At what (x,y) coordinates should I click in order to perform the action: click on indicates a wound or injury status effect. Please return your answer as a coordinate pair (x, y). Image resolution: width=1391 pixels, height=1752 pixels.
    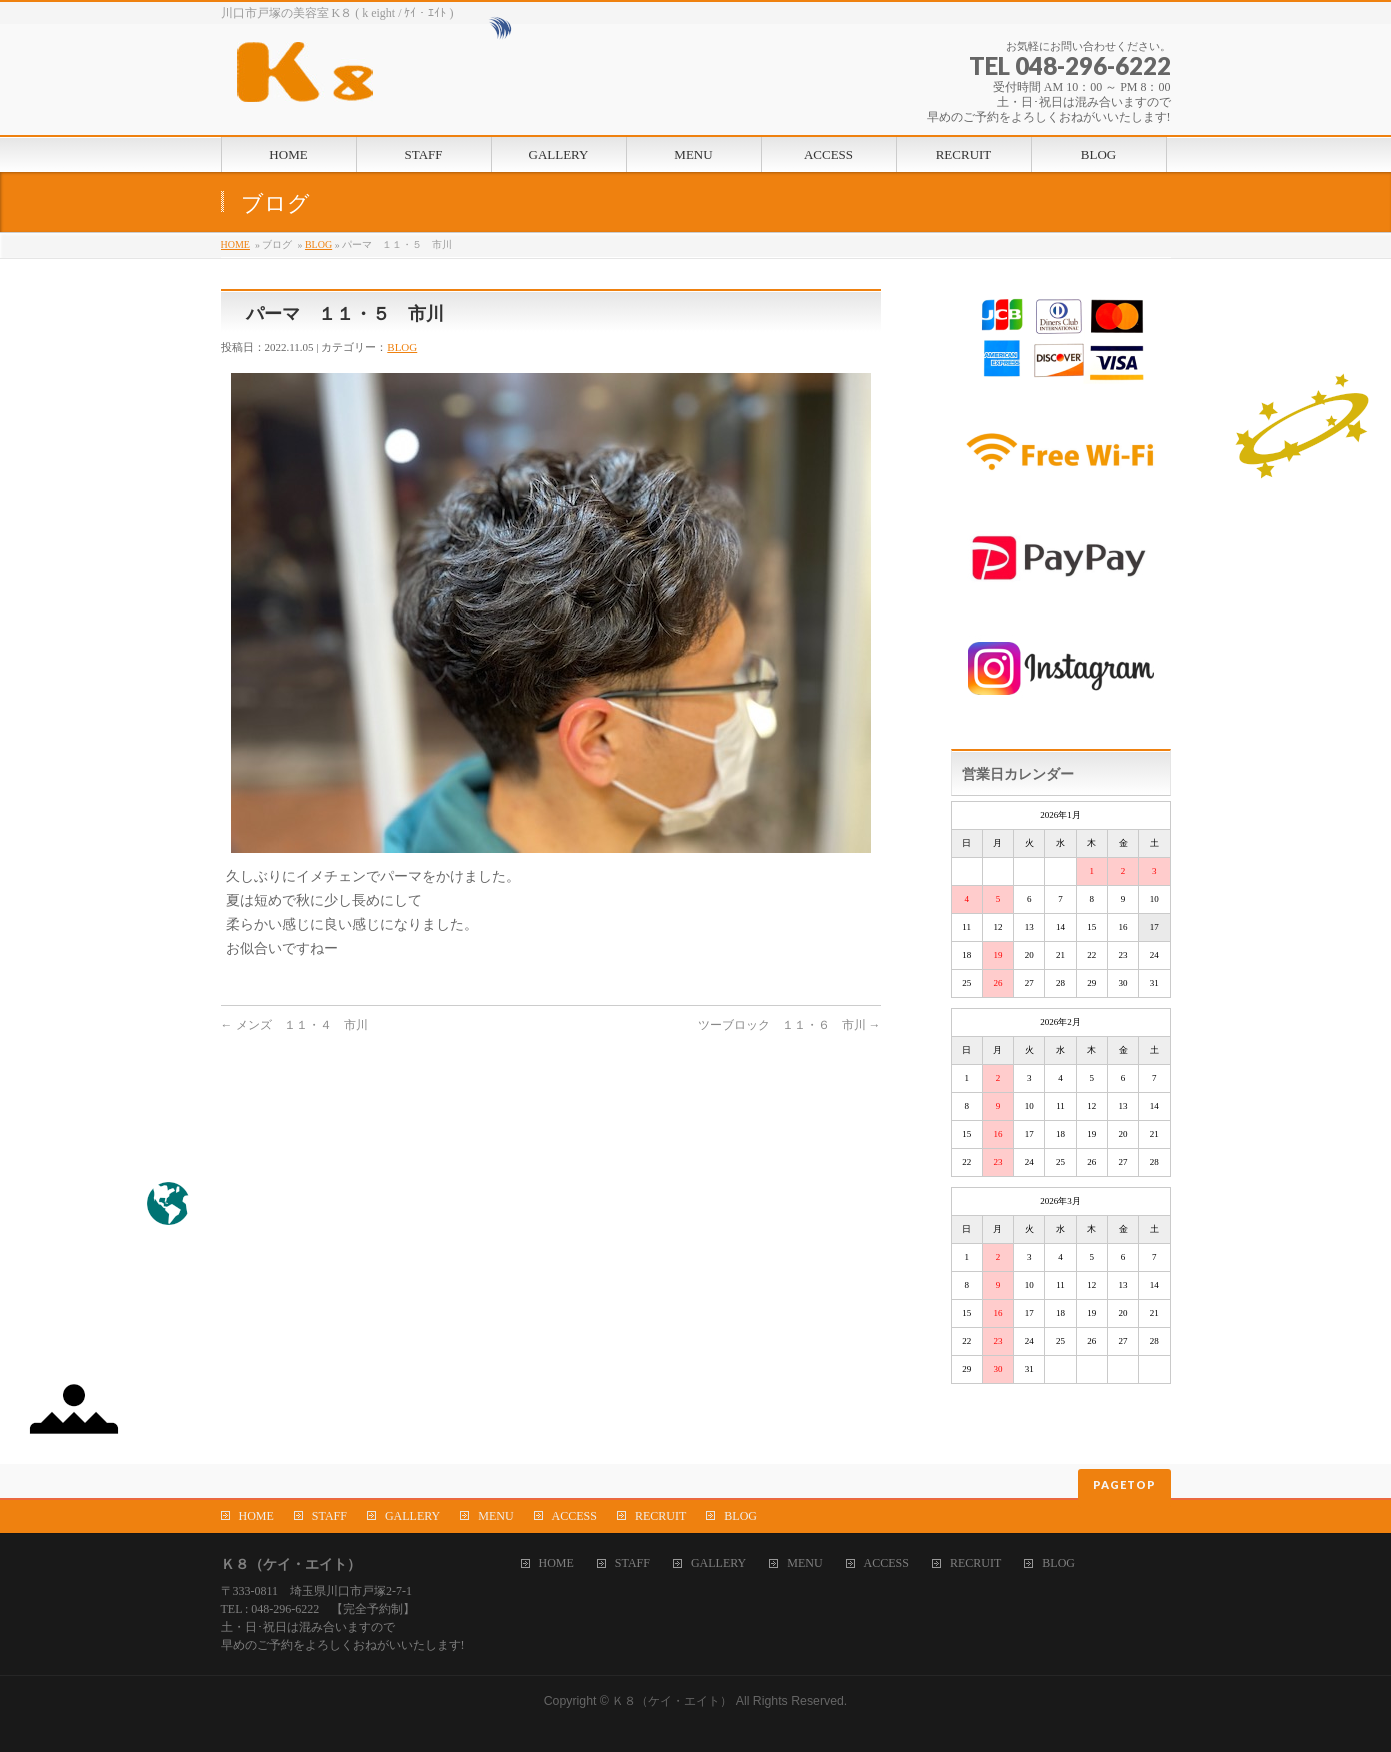
    Looking at the image, I should click on (500, 28).